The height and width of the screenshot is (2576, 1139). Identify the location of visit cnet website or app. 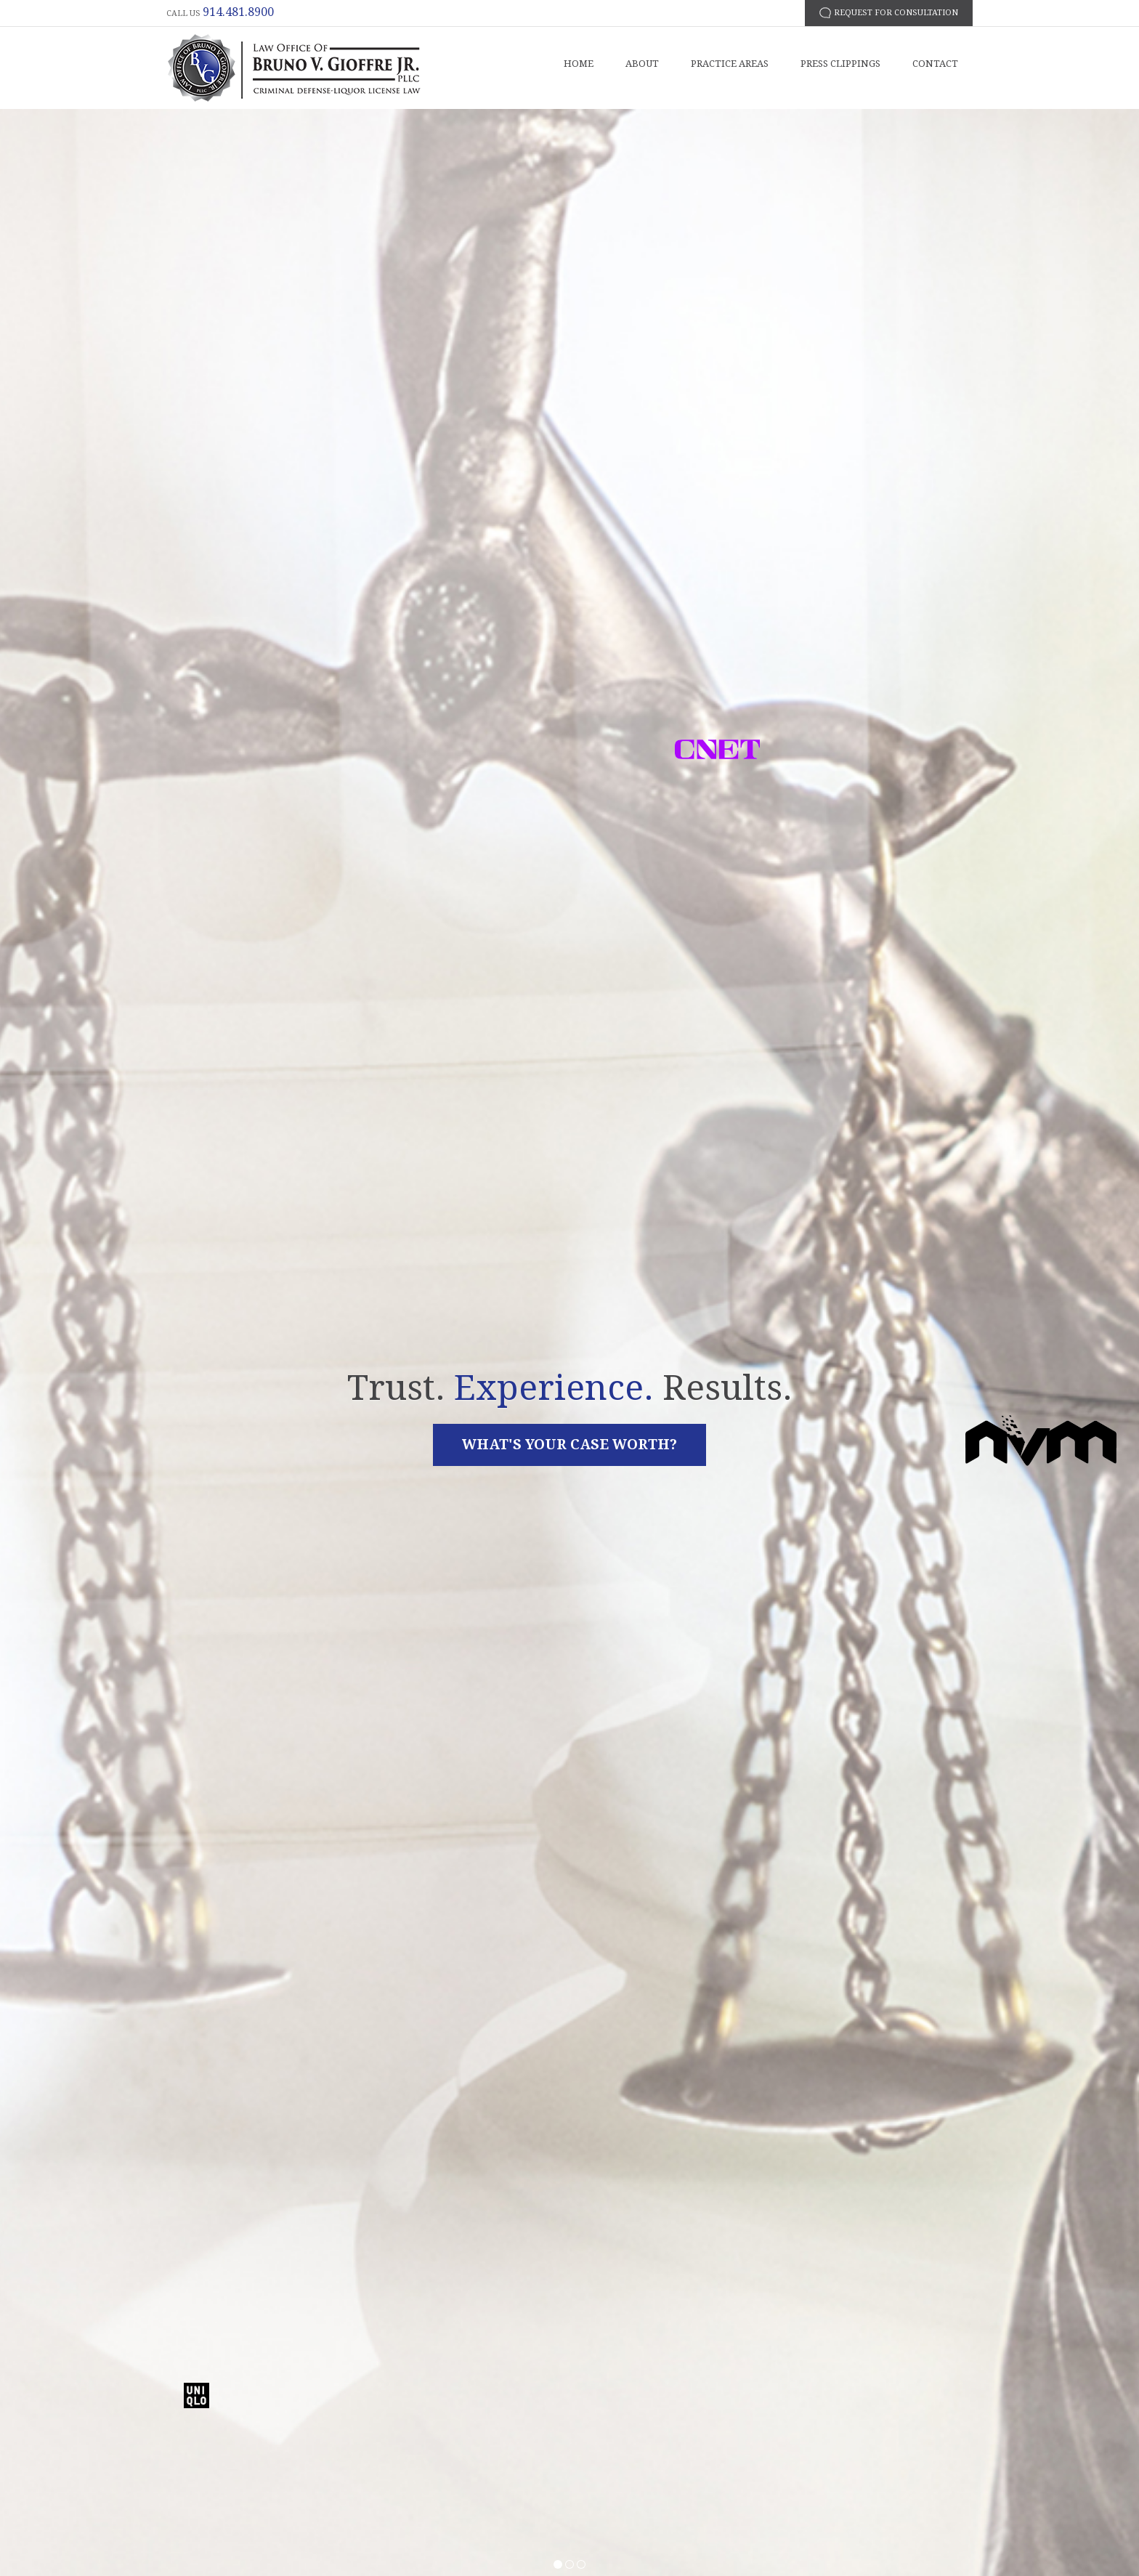
(717, 749).